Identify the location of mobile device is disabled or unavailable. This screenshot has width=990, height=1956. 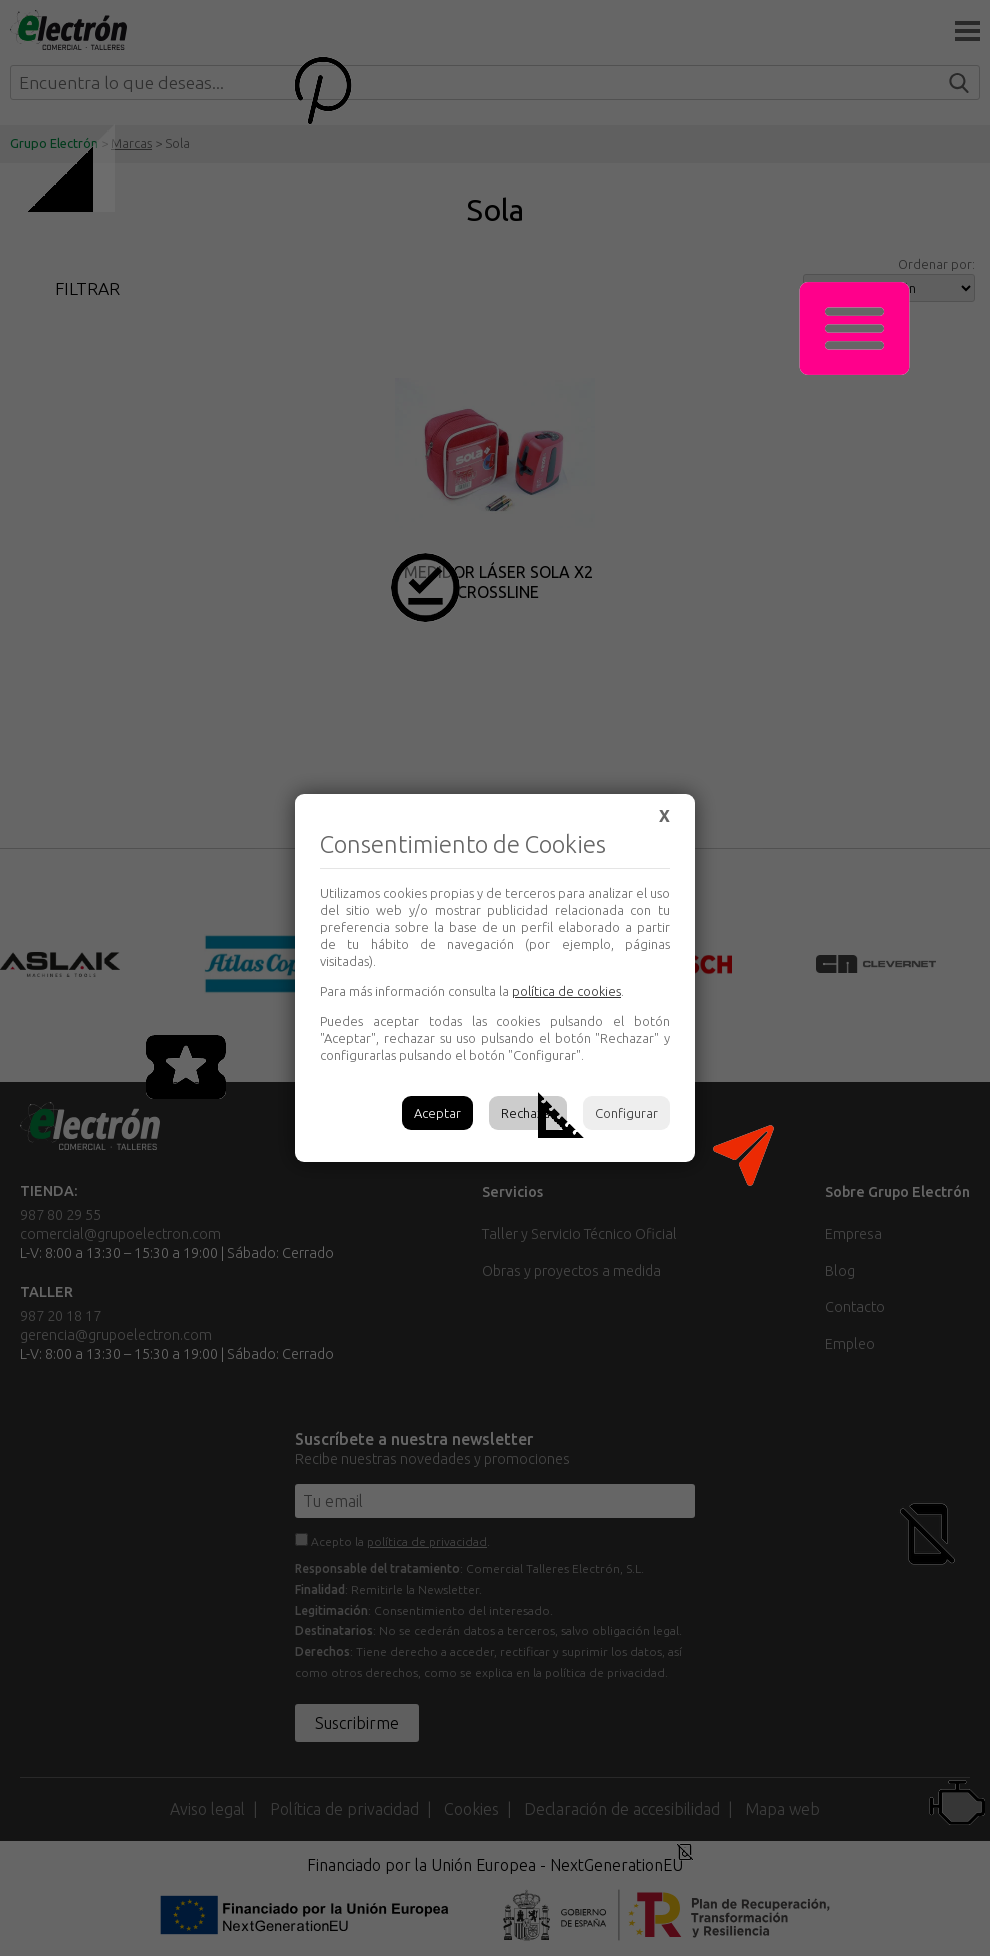
(928, 1534).